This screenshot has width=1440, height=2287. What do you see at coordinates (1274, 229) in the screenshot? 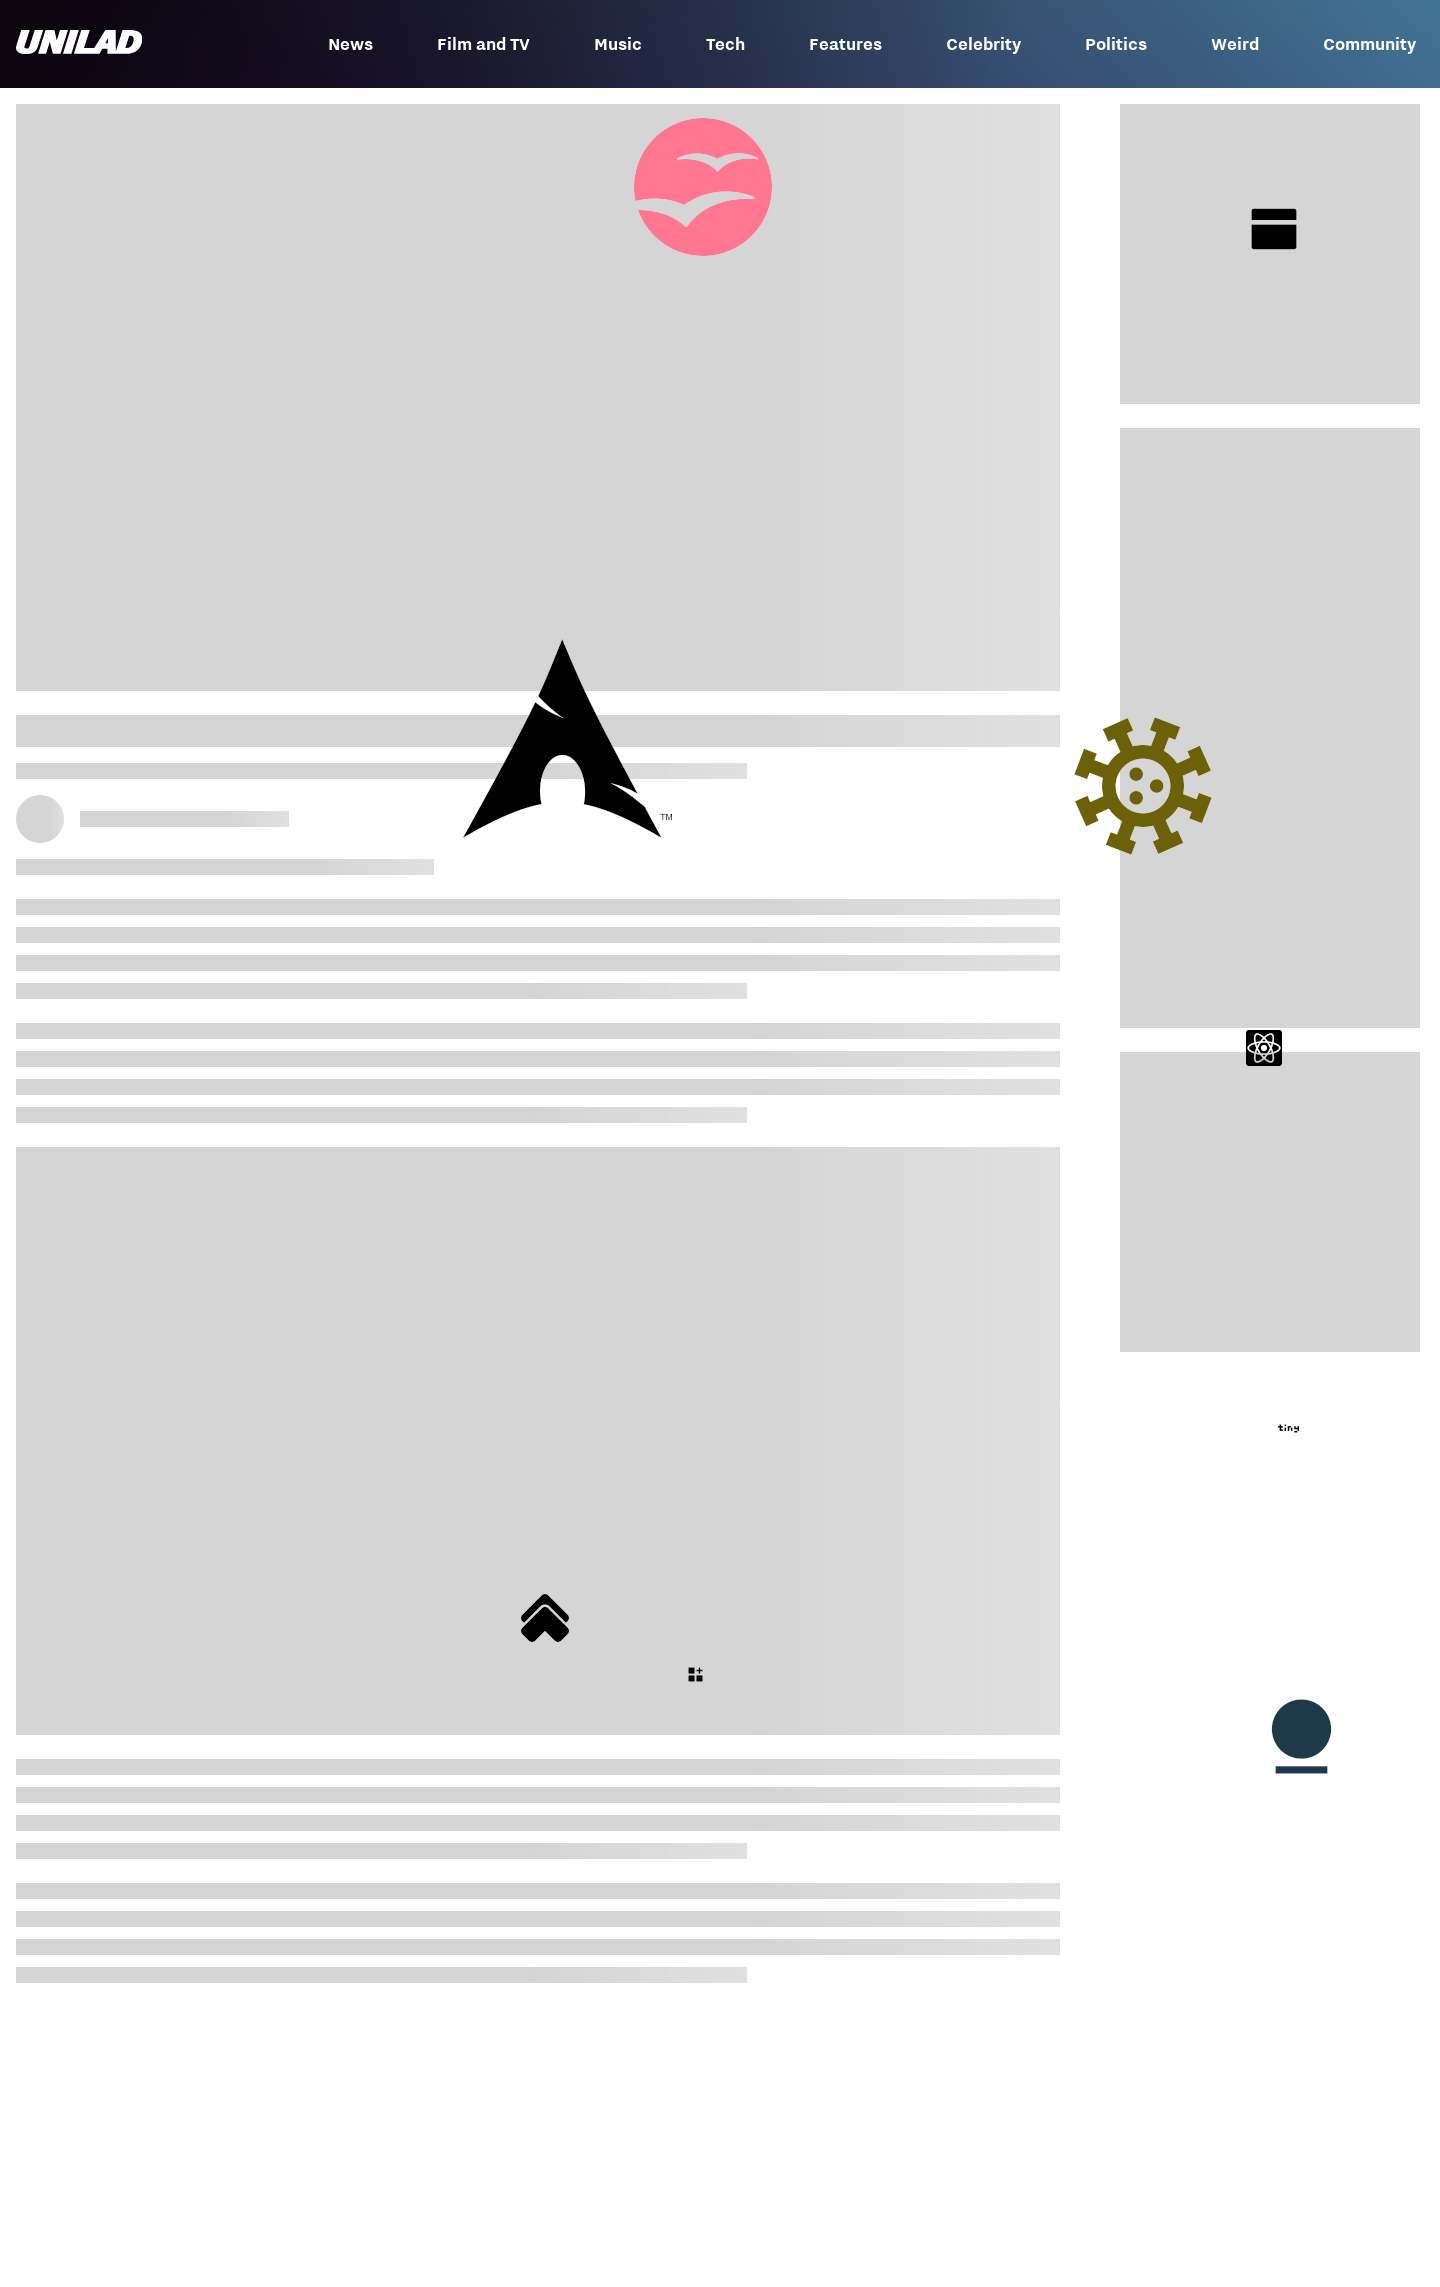
I see `switch to top panel layout` at bounding box center [1274, 229].